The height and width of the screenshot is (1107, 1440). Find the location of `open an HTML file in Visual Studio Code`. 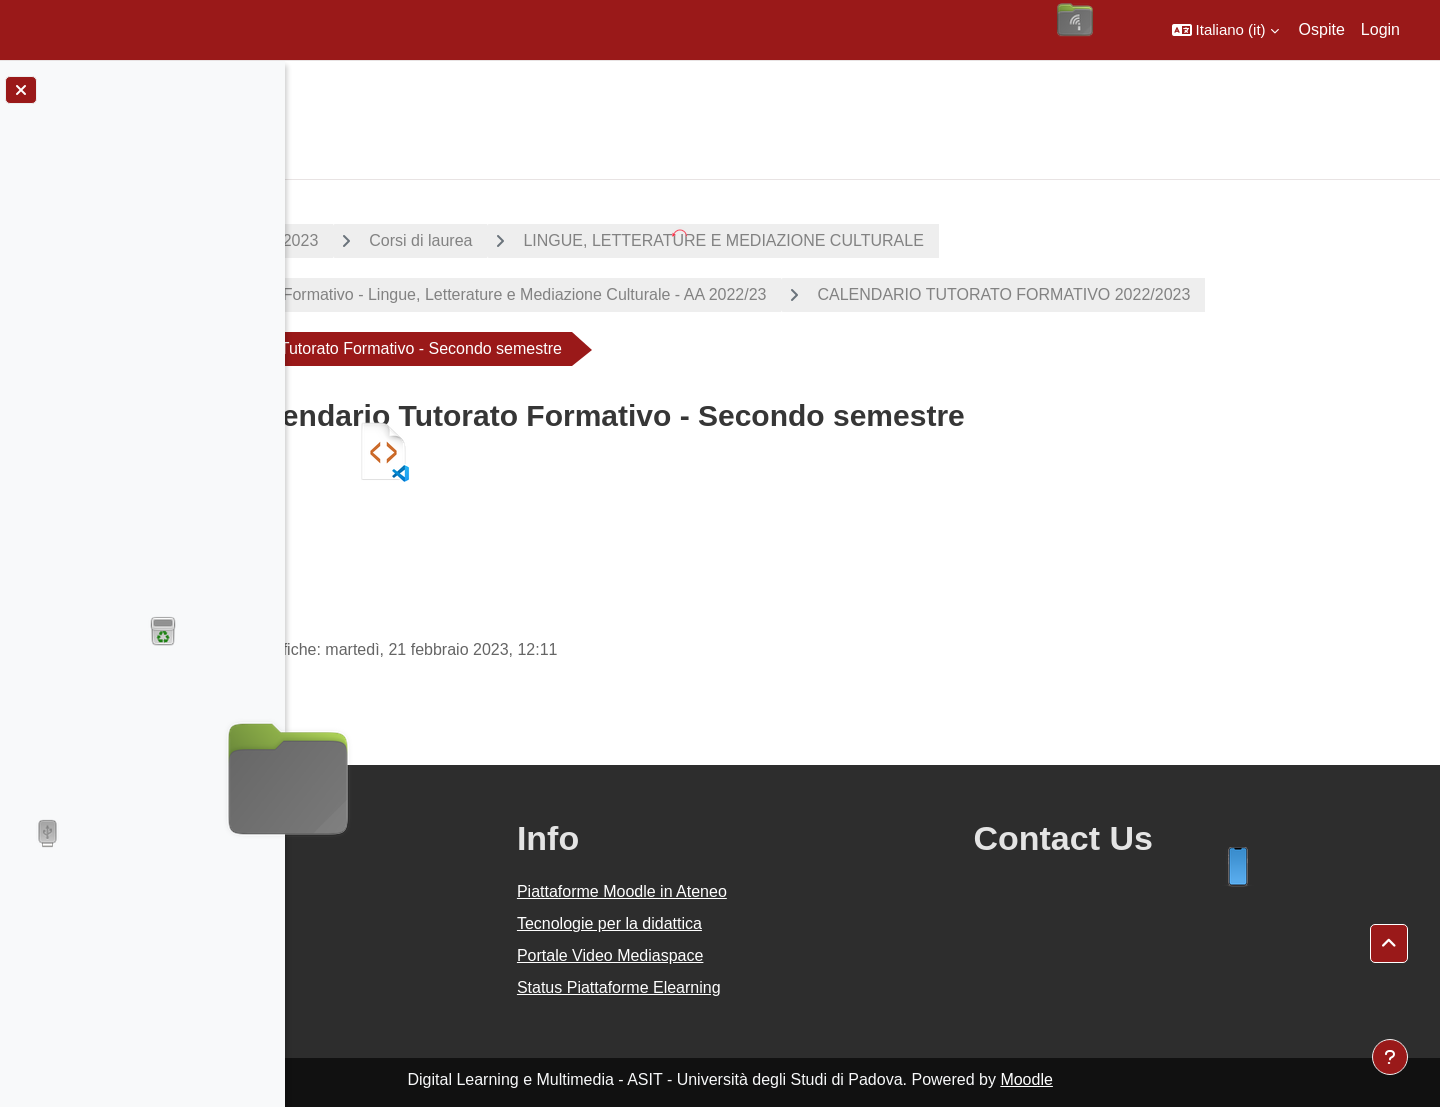

open an HTML file in Visual Studio Code is located at coordinates (383, 452).